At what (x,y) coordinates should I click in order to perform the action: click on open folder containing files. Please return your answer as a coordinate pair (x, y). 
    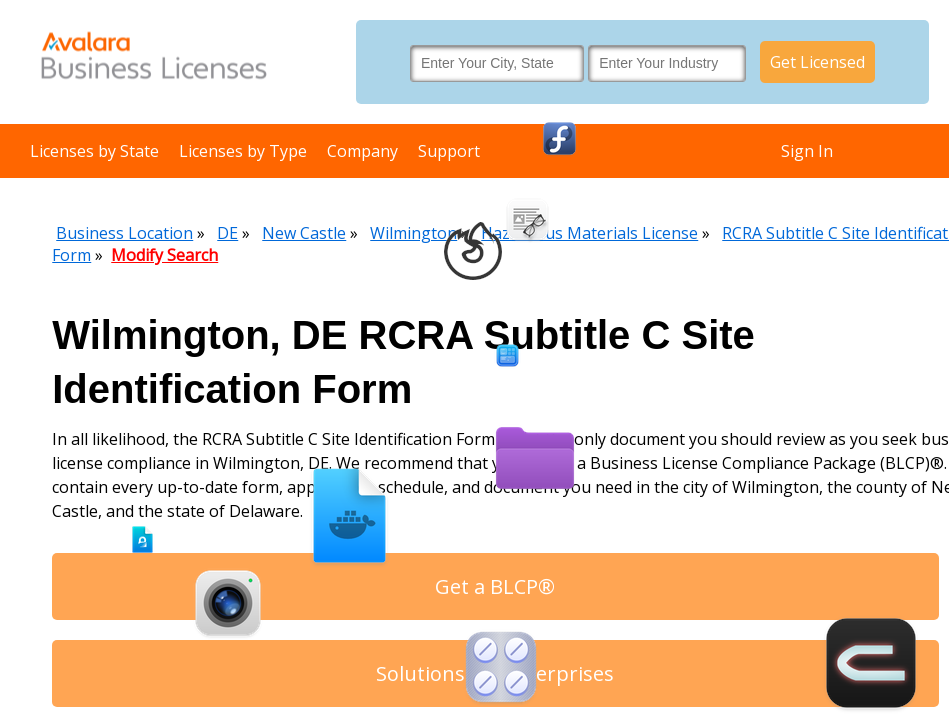
    Looking at the image, I should click on (535, 458).